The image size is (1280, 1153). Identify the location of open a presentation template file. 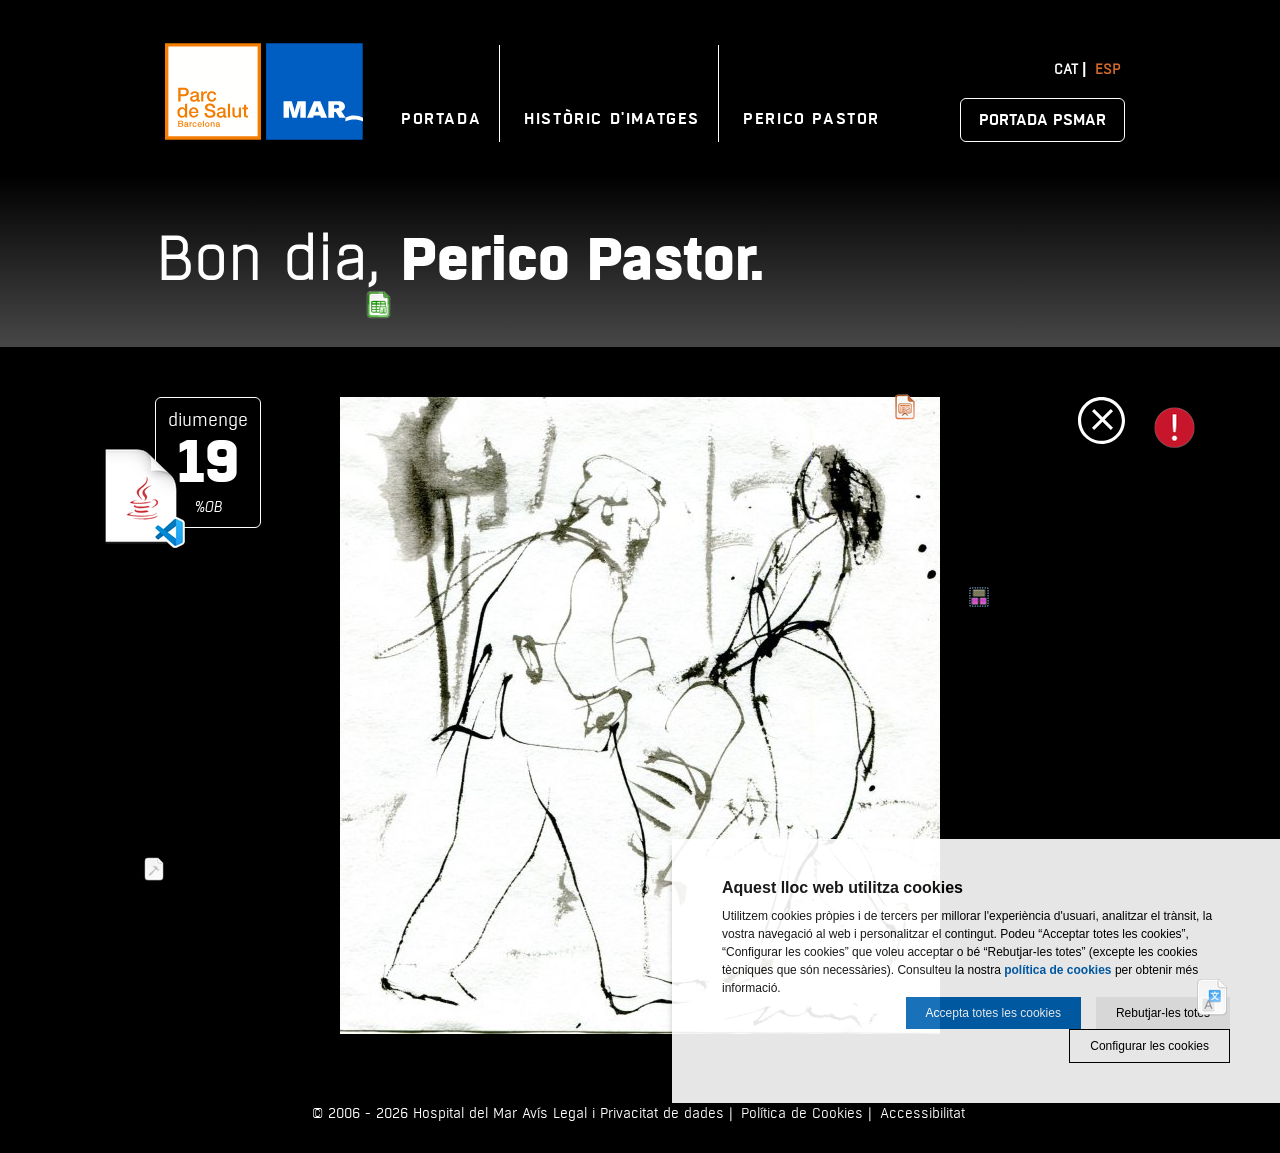
(905, 407).